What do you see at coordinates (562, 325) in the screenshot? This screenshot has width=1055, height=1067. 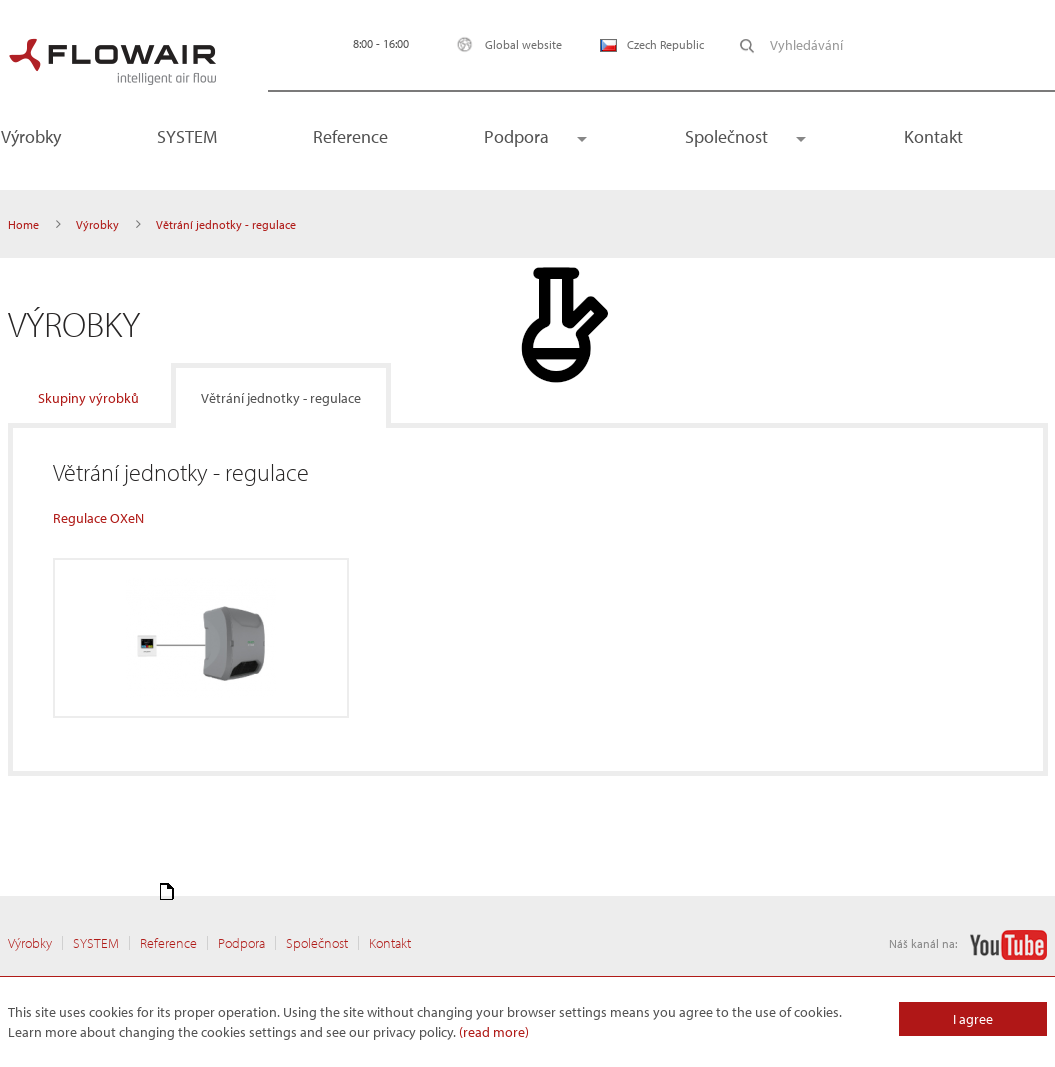 I see `access chemistry or laboratory tools` at bounding box center [562, 325].